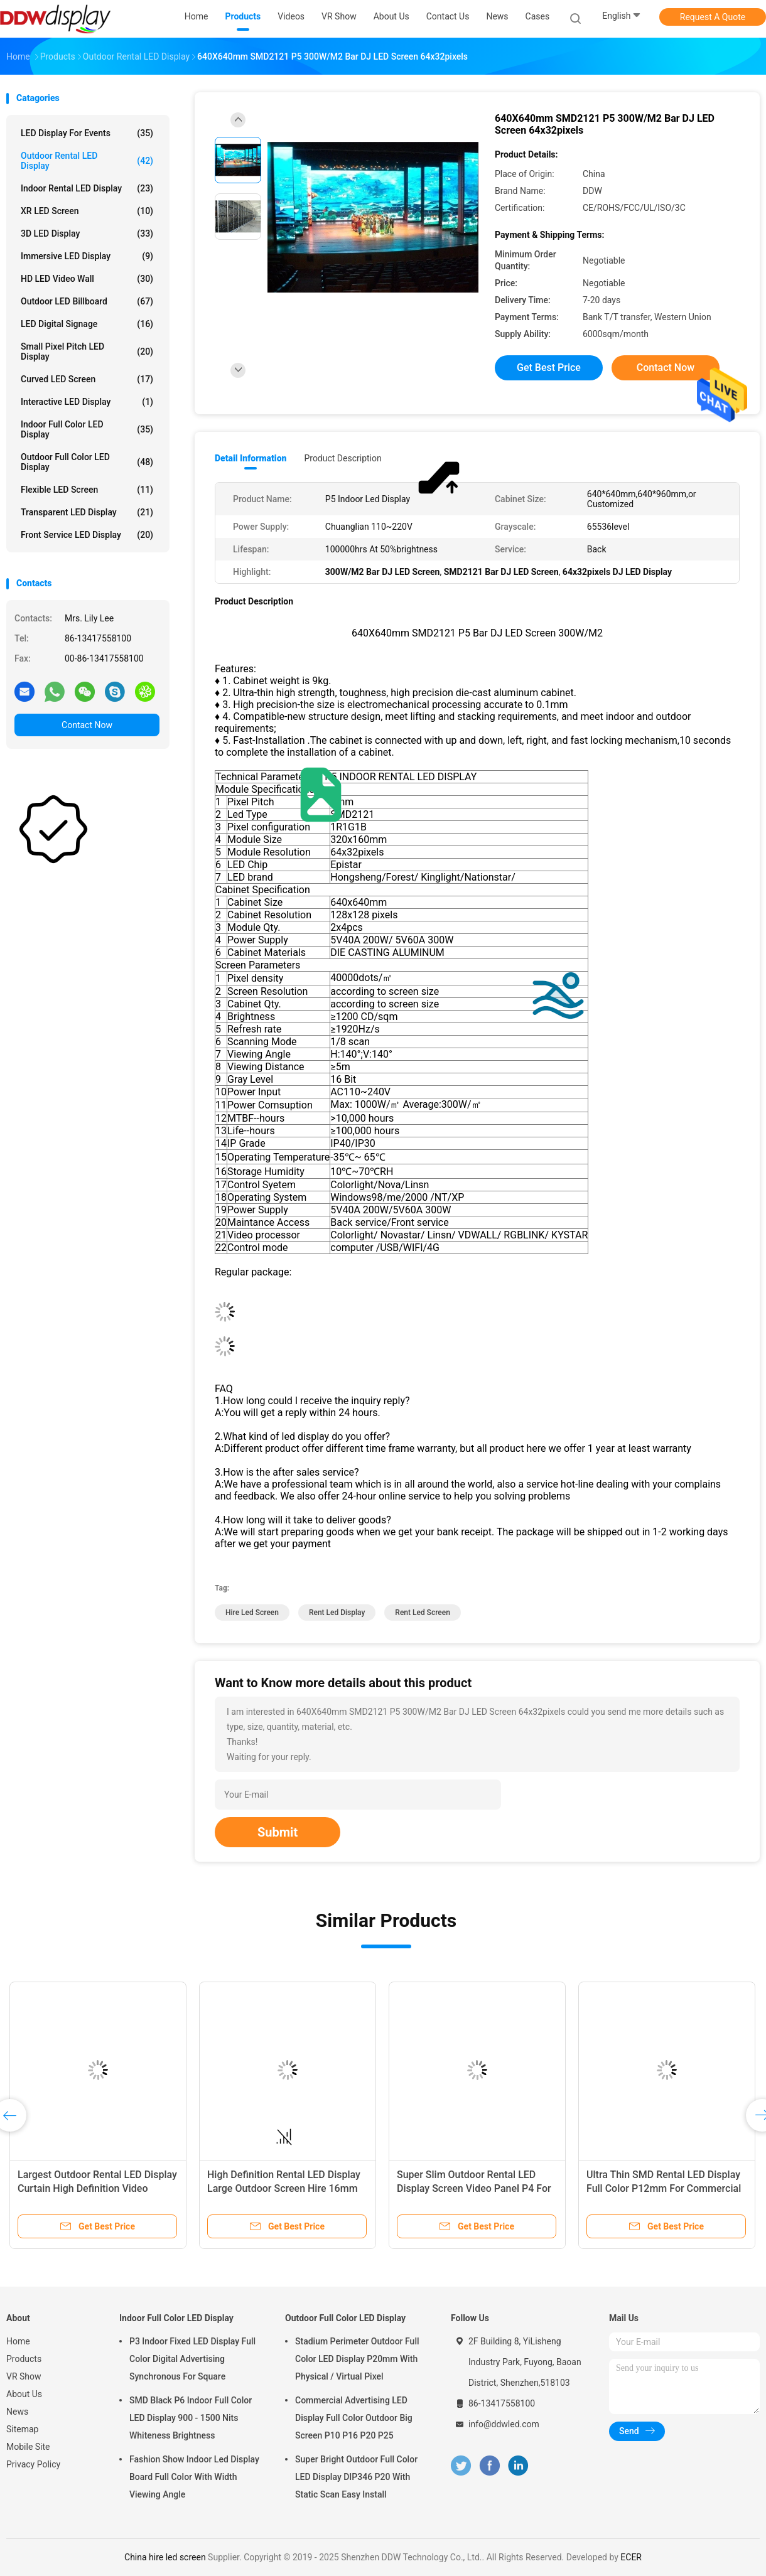  I want to click on indicates swimming pool or aquatic facilities nearby, so click(558, 996).